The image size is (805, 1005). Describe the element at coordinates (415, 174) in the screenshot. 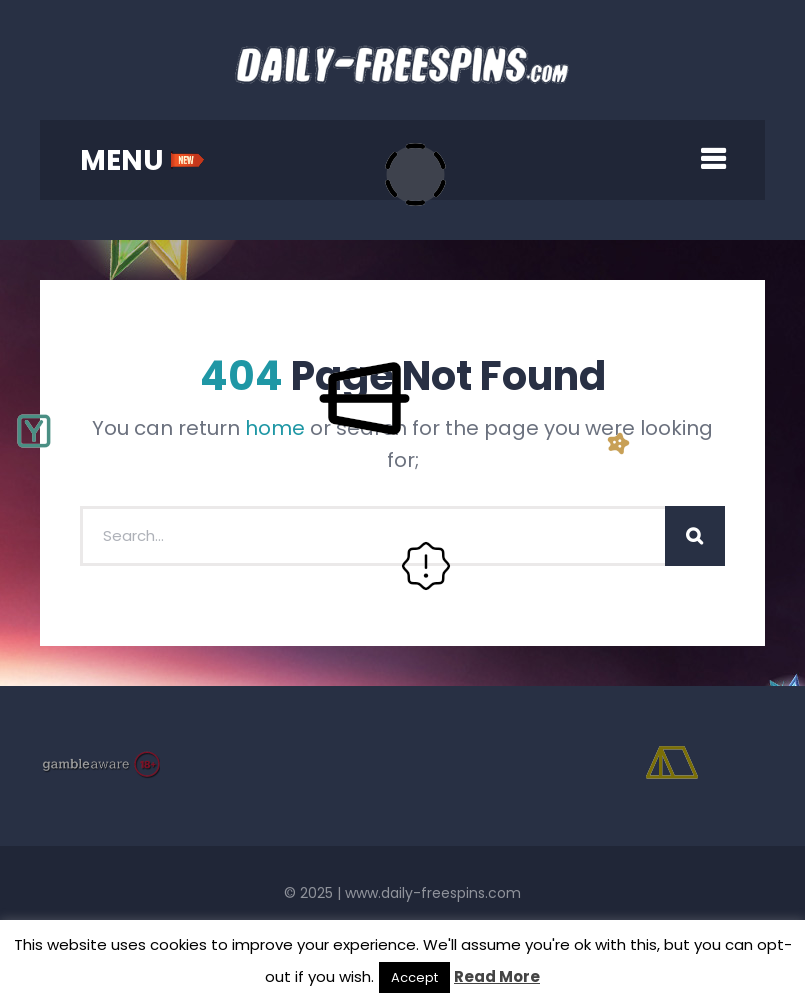

I see `indicates loading or processing in progress` at that location.